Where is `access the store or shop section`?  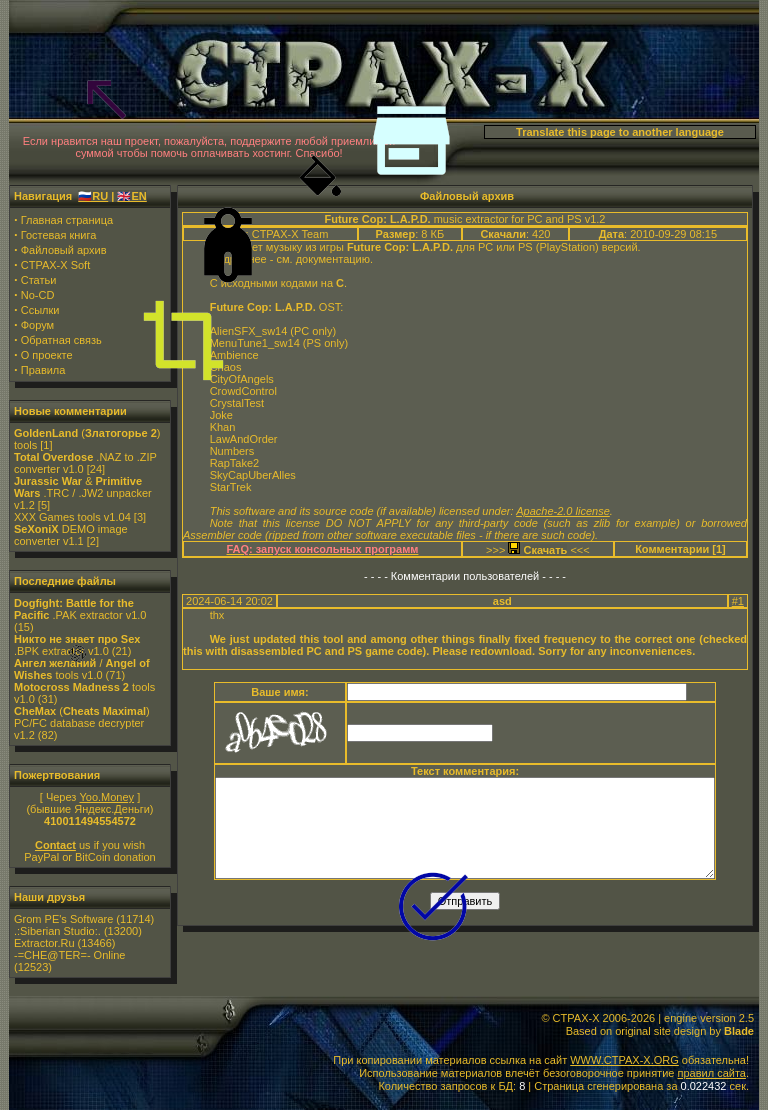
access the store or shop section is located at coordinates (411, 140).